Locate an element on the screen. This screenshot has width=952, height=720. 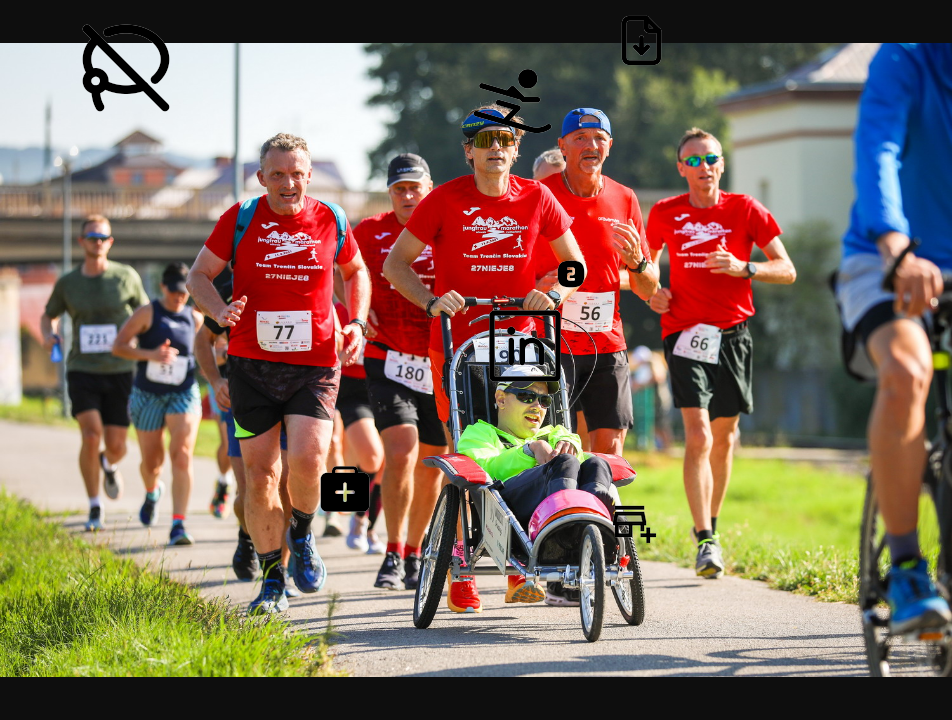
download a file to your device is located at coordinates (641, 40).